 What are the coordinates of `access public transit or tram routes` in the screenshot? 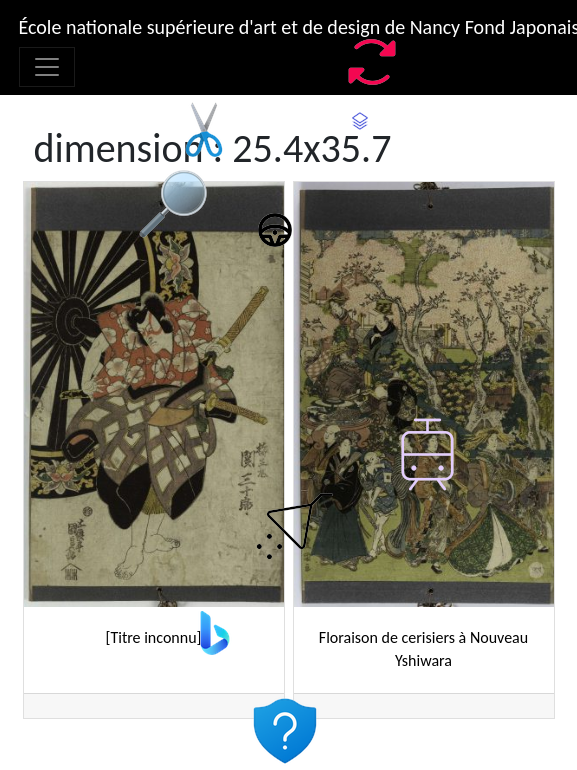 It's located at (427, 454).